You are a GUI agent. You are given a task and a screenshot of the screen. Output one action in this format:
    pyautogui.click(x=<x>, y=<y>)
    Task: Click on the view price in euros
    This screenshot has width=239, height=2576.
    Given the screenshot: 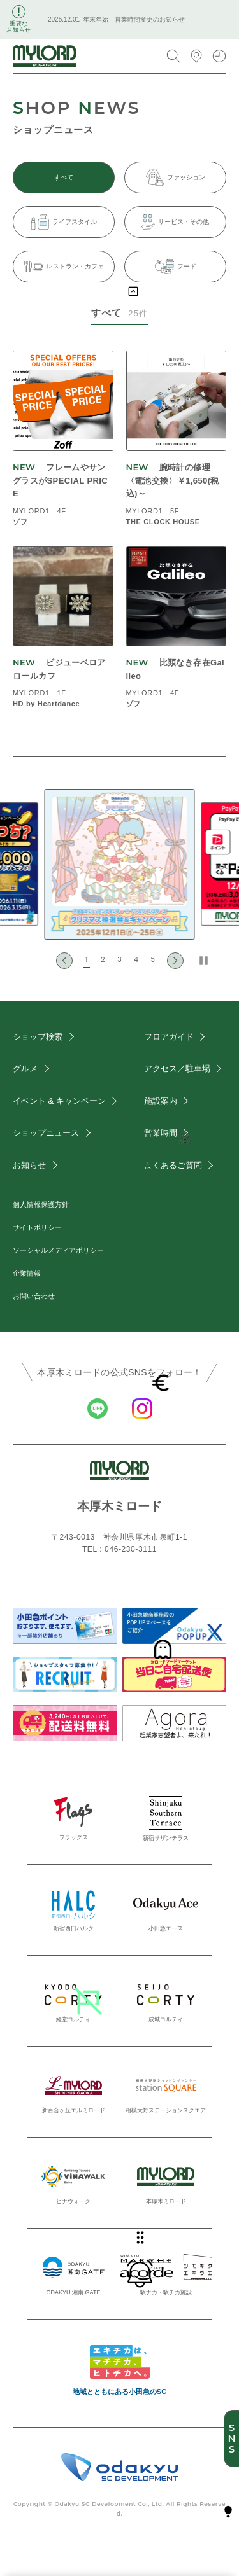 What is the action you would take?
    pyautogui.click(x=161, y=1382)
    